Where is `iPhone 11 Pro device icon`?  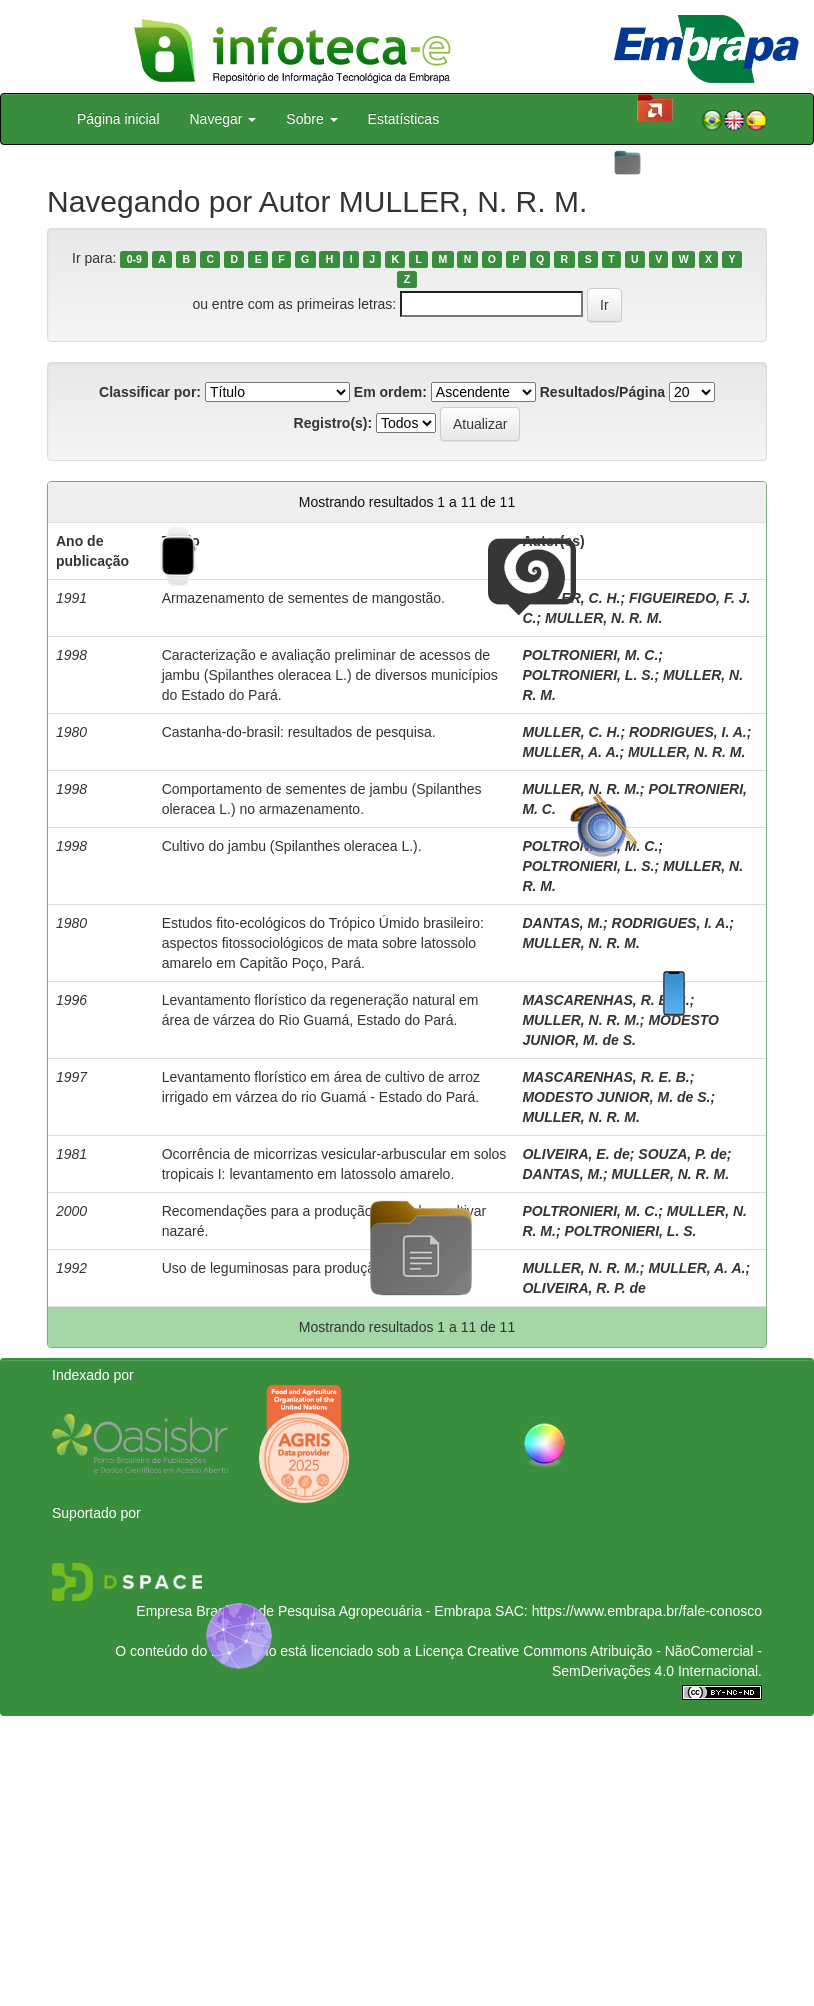 iPhone 11 Pro device icon is located at coordinates (674, 994).